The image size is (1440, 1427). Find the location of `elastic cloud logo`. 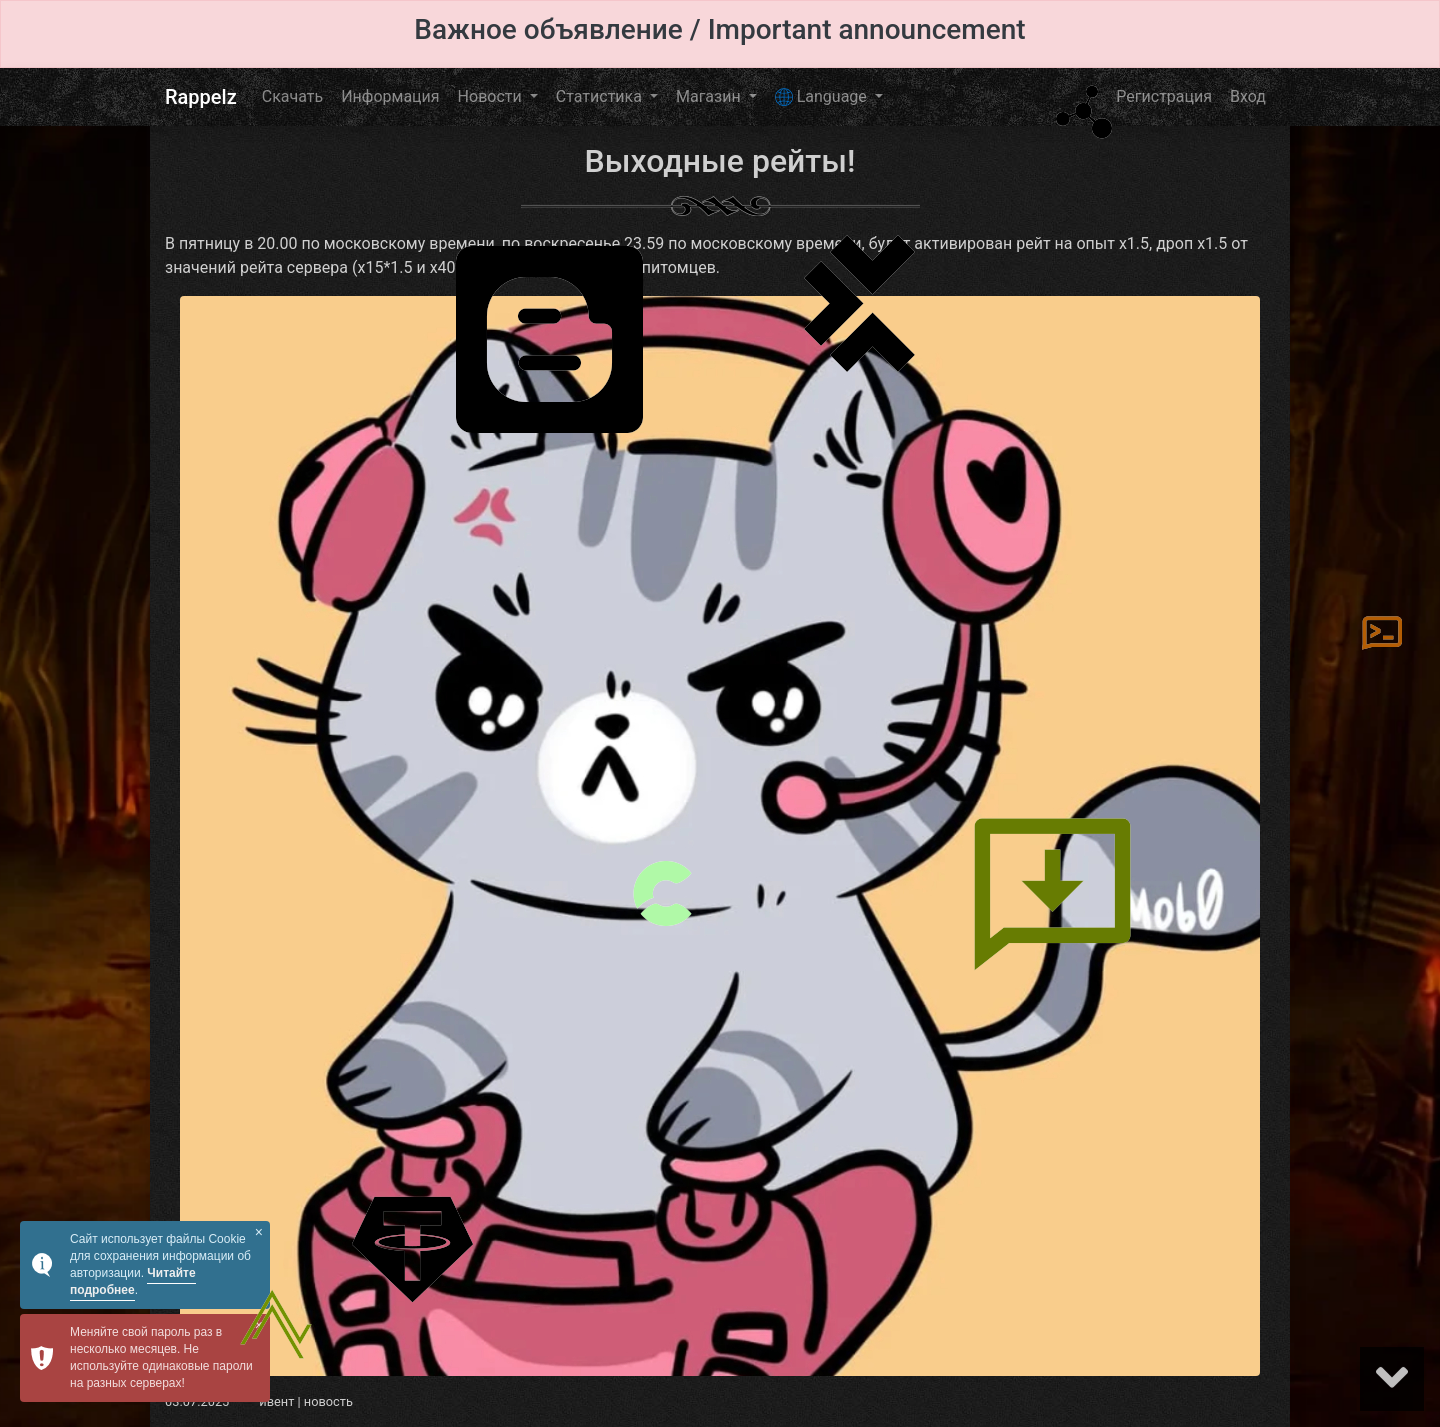

elastic cloud logo is located at coordinates (662, 893).